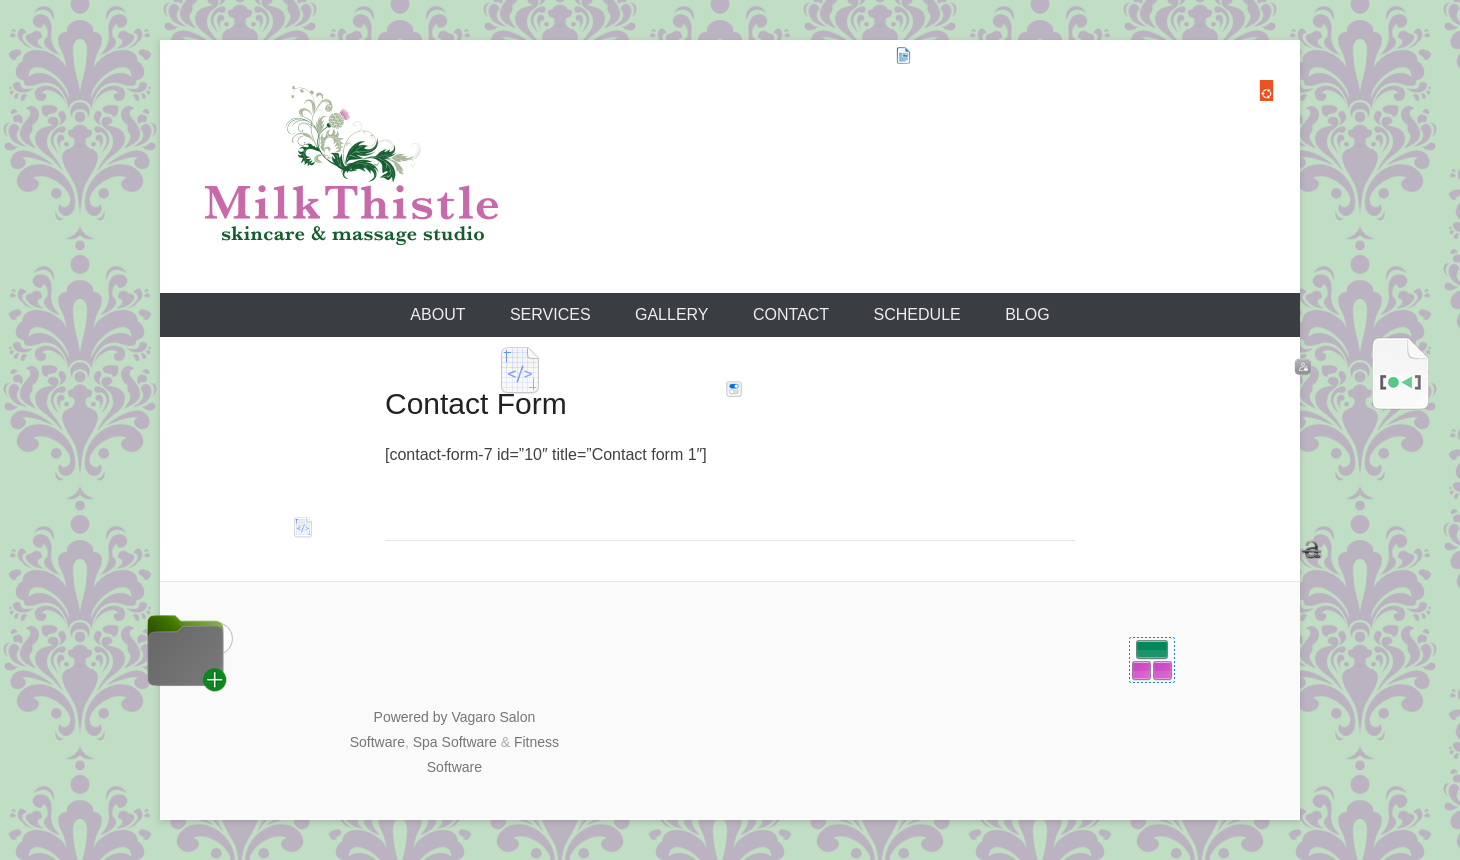 The image size is (1460, 860). What do you see at coordinates (1303, 367) in the screenshot?
I see `manage network information service (NIS) user settings` at bounding box center [1303, 367].